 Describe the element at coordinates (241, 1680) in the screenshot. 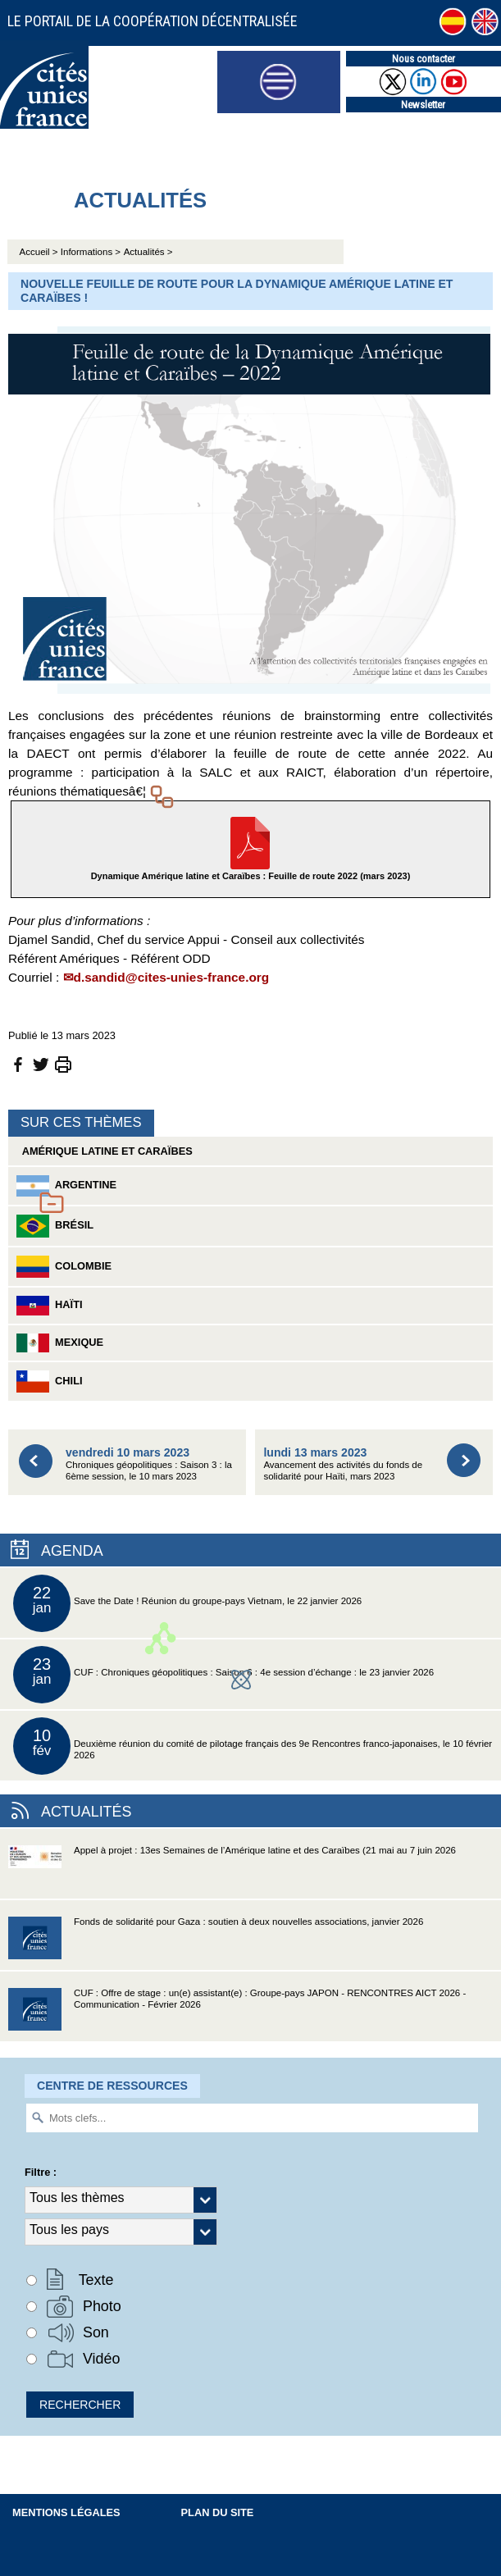

I see `access science or chemistry features` at that location.